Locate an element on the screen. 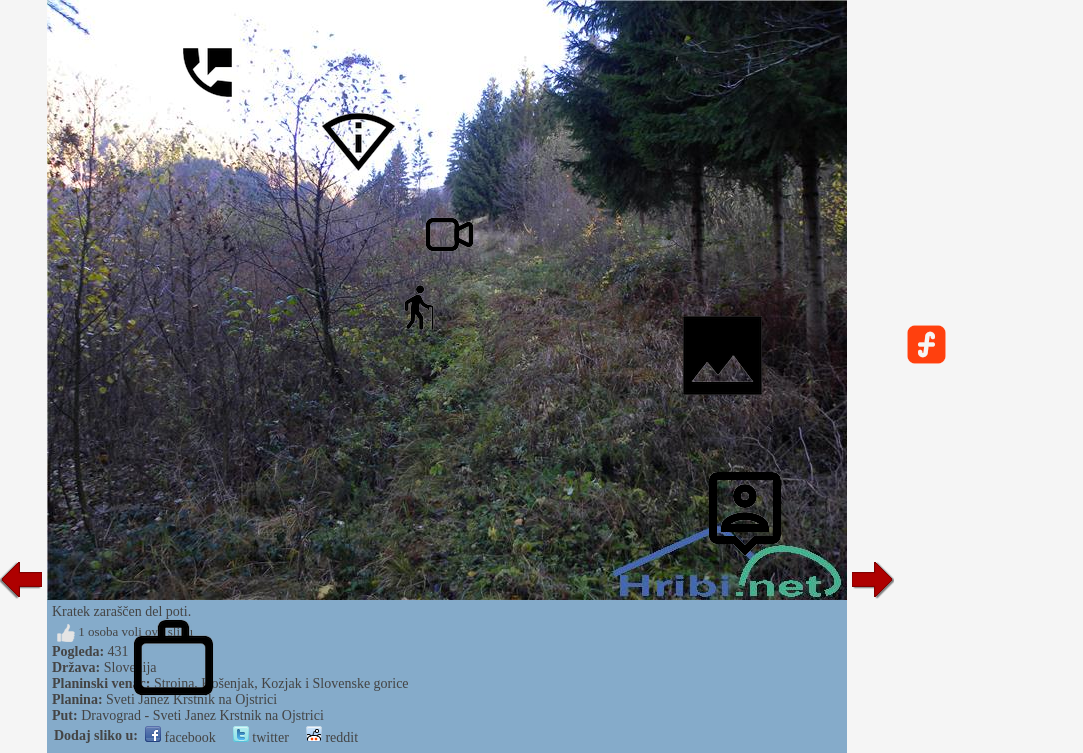  access voicemail or phone messages is located at coordinates (207, 72).